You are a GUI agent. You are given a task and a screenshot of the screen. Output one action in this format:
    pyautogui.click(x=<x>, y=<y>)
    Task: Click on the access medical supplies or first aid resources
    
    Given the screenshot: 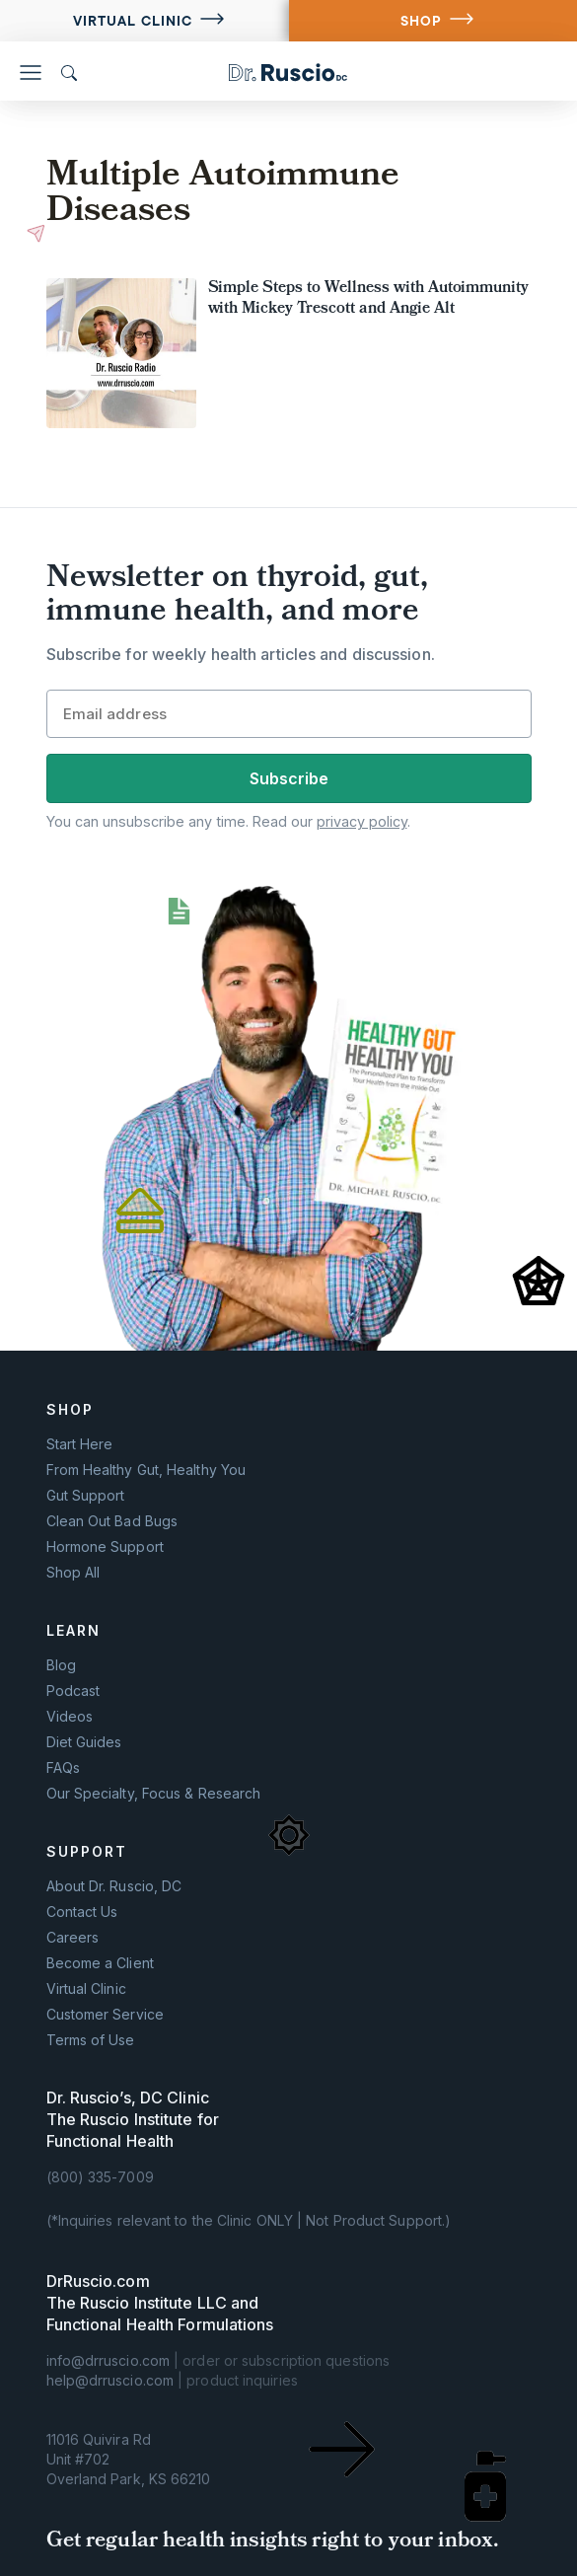 What is the action you would take?
    pyautogui.click(x=485, y=2488)
    